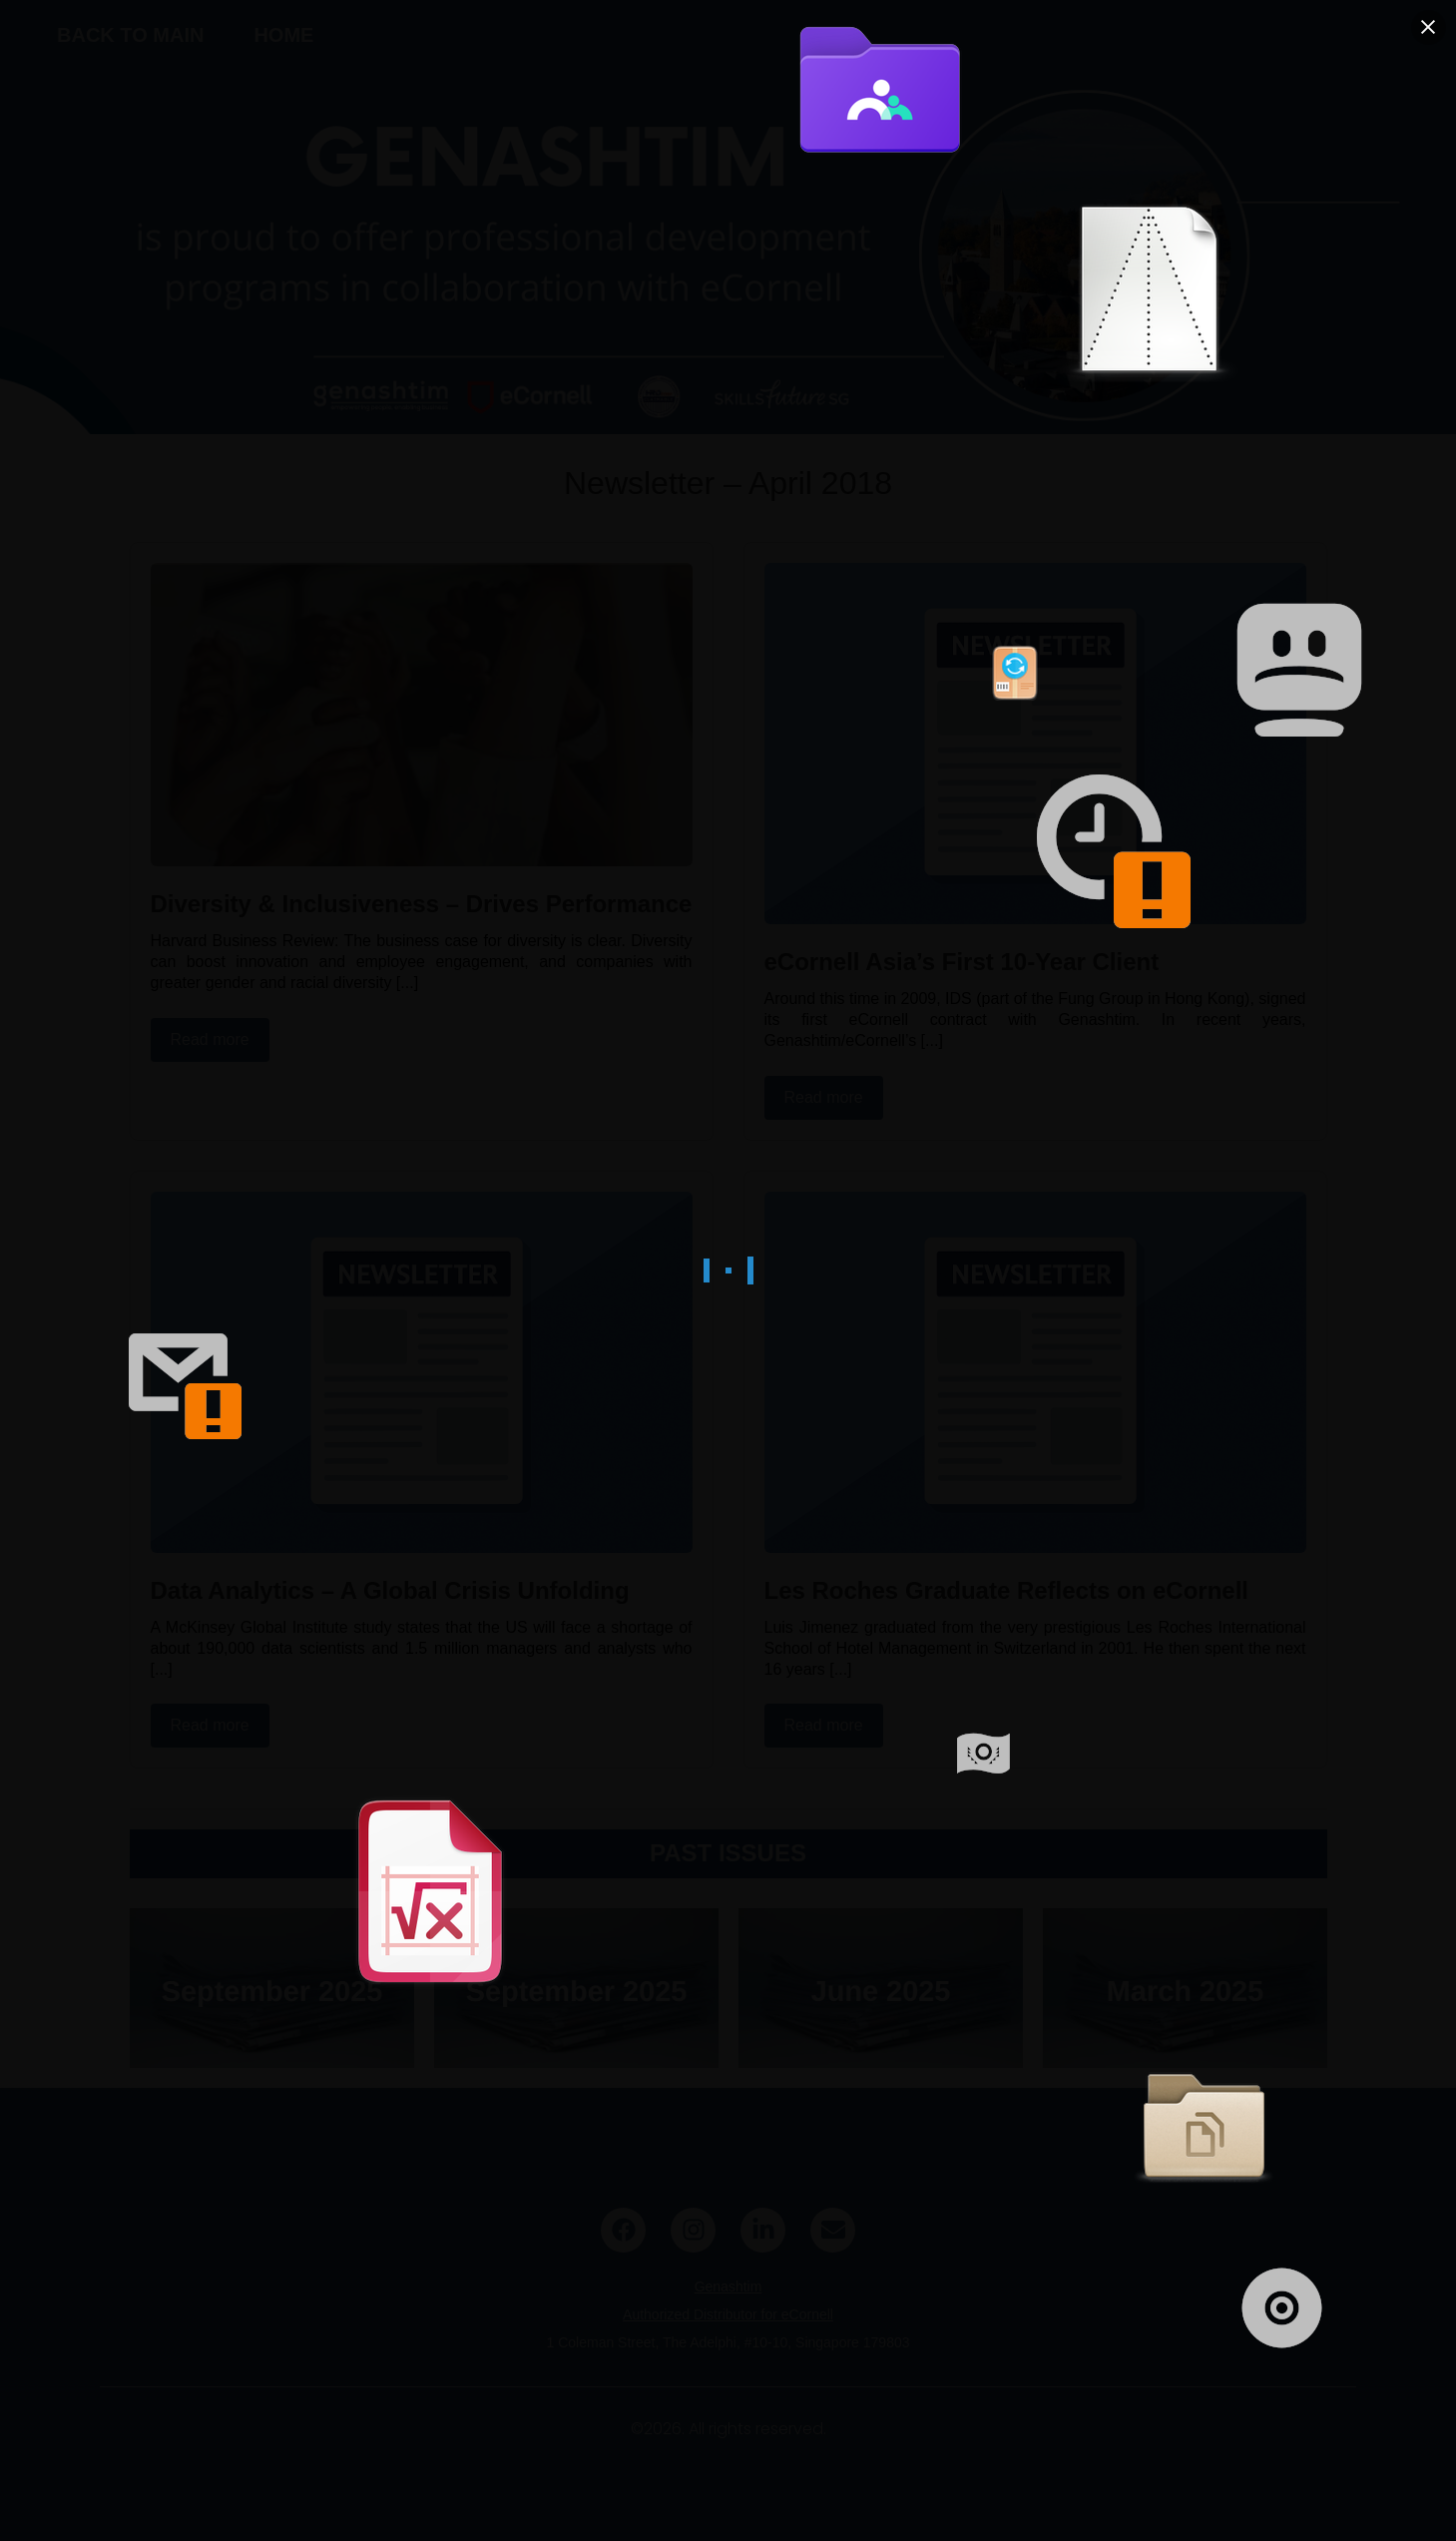  Describe the element at coordinates (1281, 2307) in the screenshot. I see `indicates a blu-ray disc or BD media` at that location.